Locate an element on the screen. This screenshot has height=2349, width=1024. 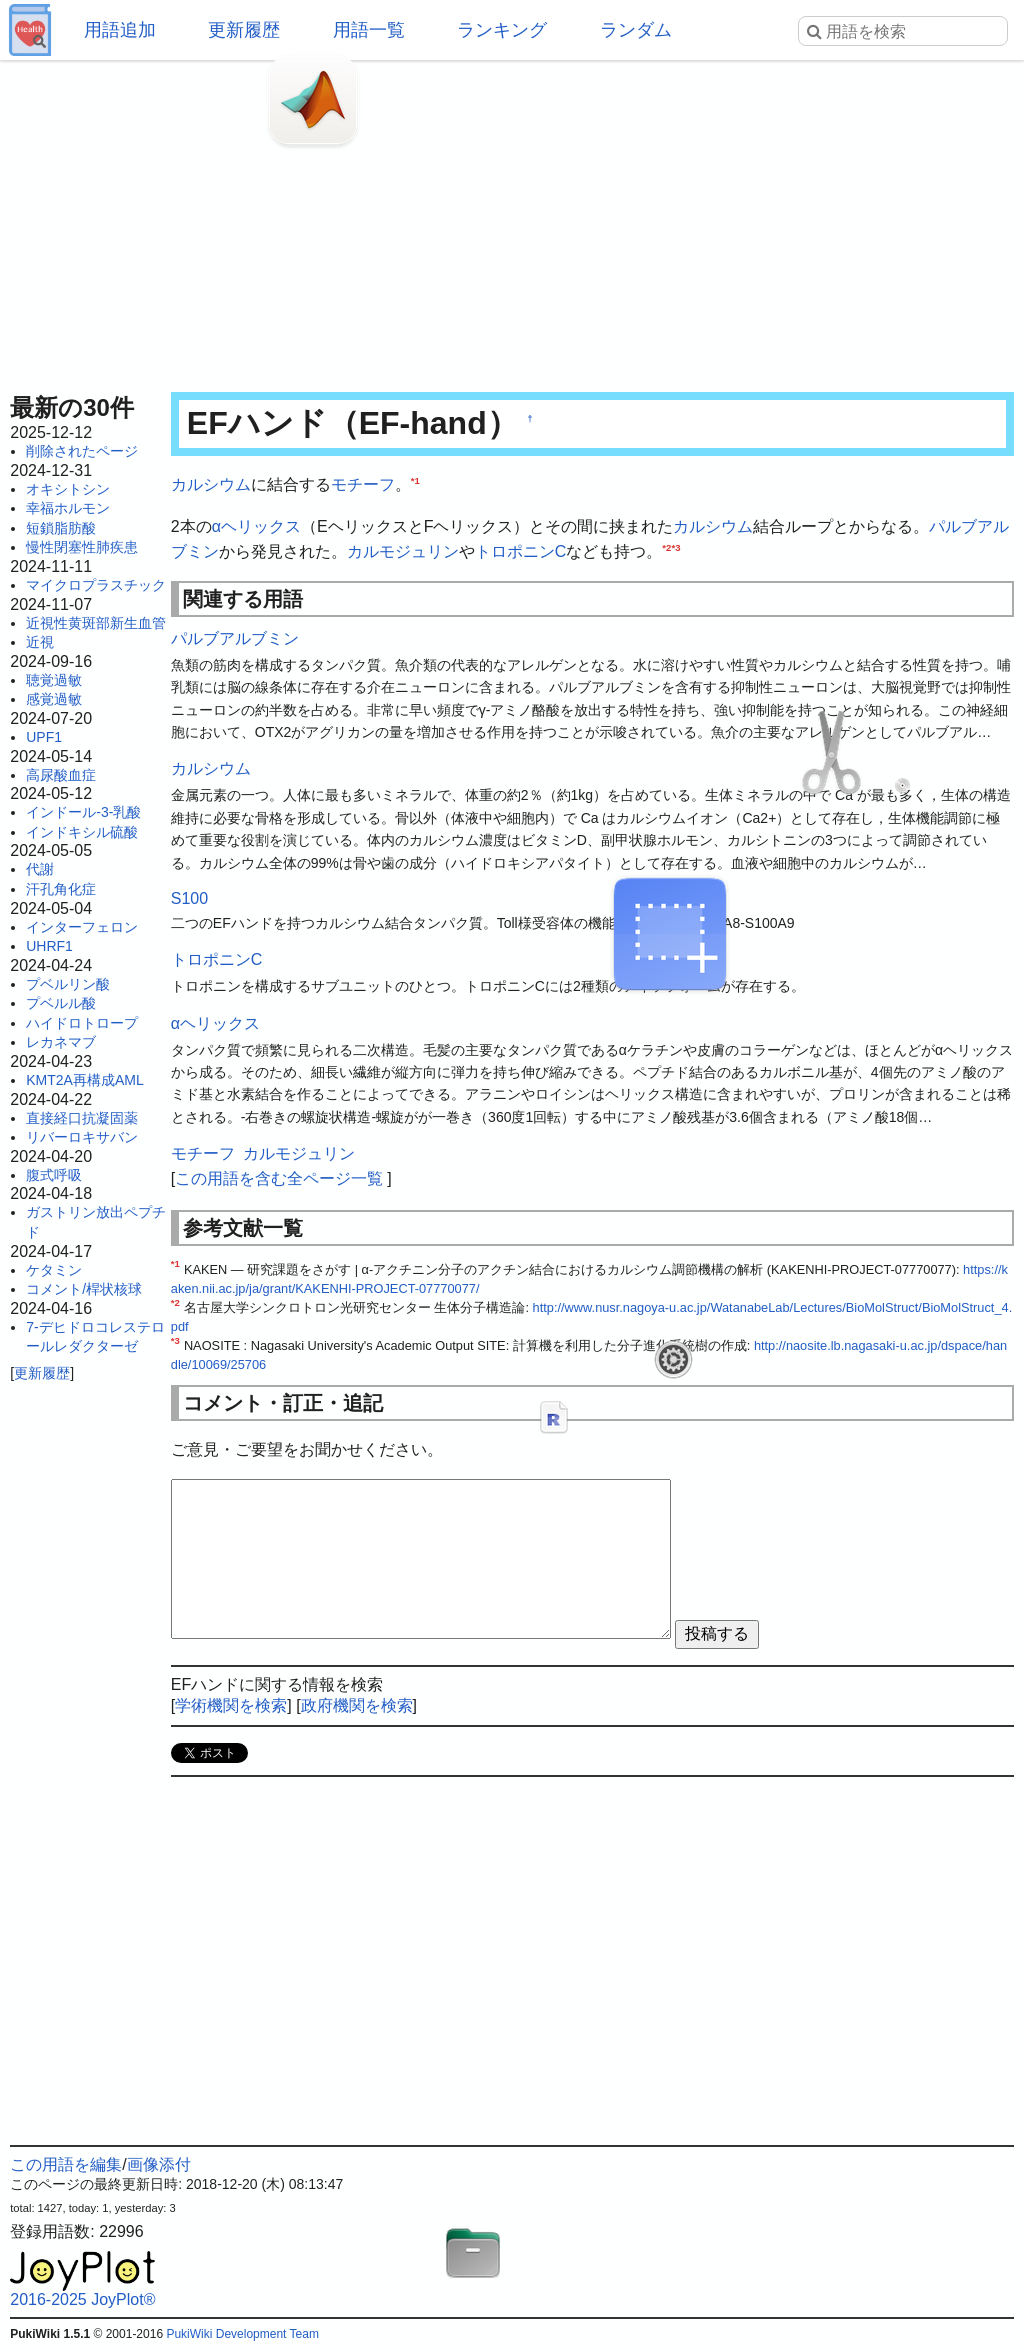
indicates a DVD+R disc drive or media is located at coordinates (902, 785).